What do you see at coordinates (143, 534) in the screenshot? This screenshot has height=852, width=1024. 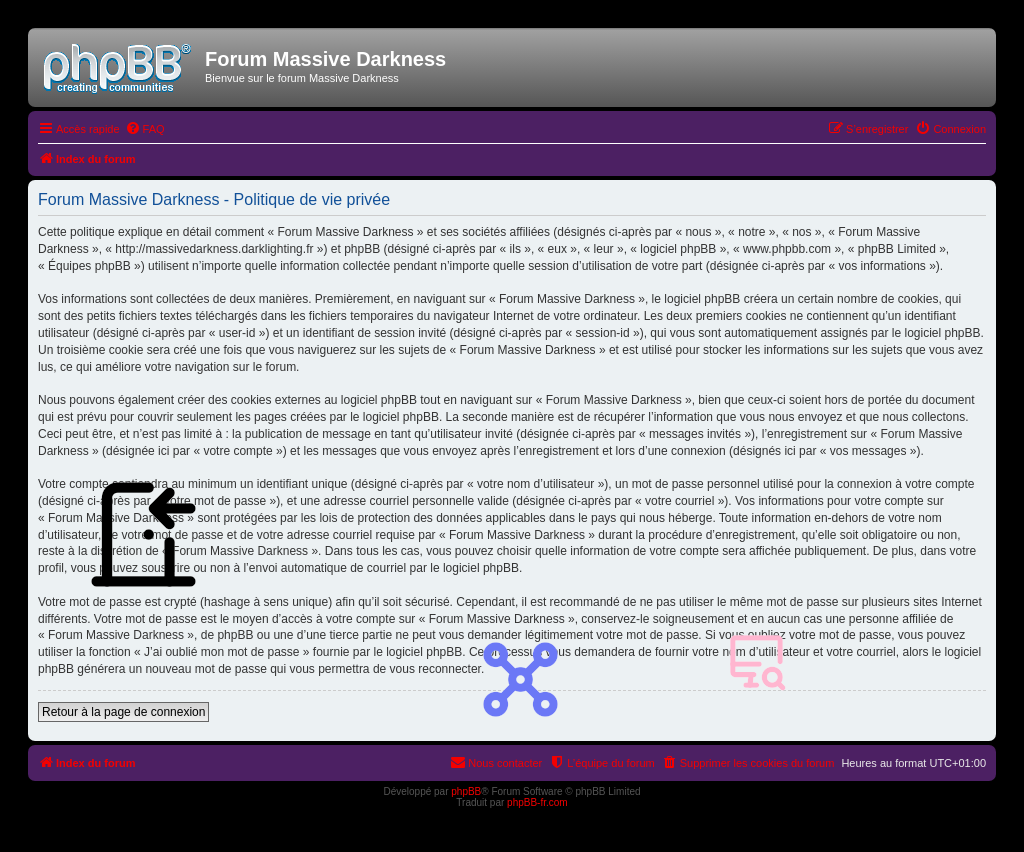 I see `log in or sign in to your account` at bounding box center [143, 534].